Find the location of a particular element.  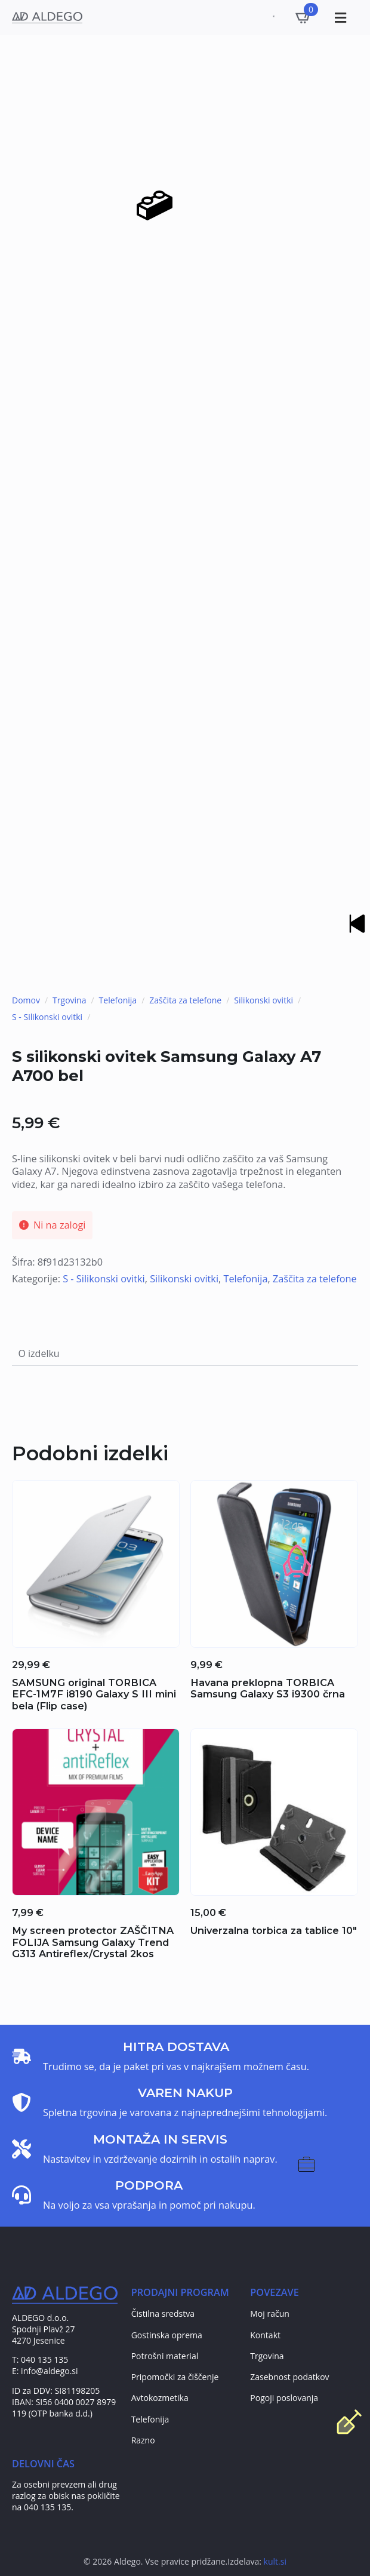

launch or deploy an application is located at coordinates (297, 1562).